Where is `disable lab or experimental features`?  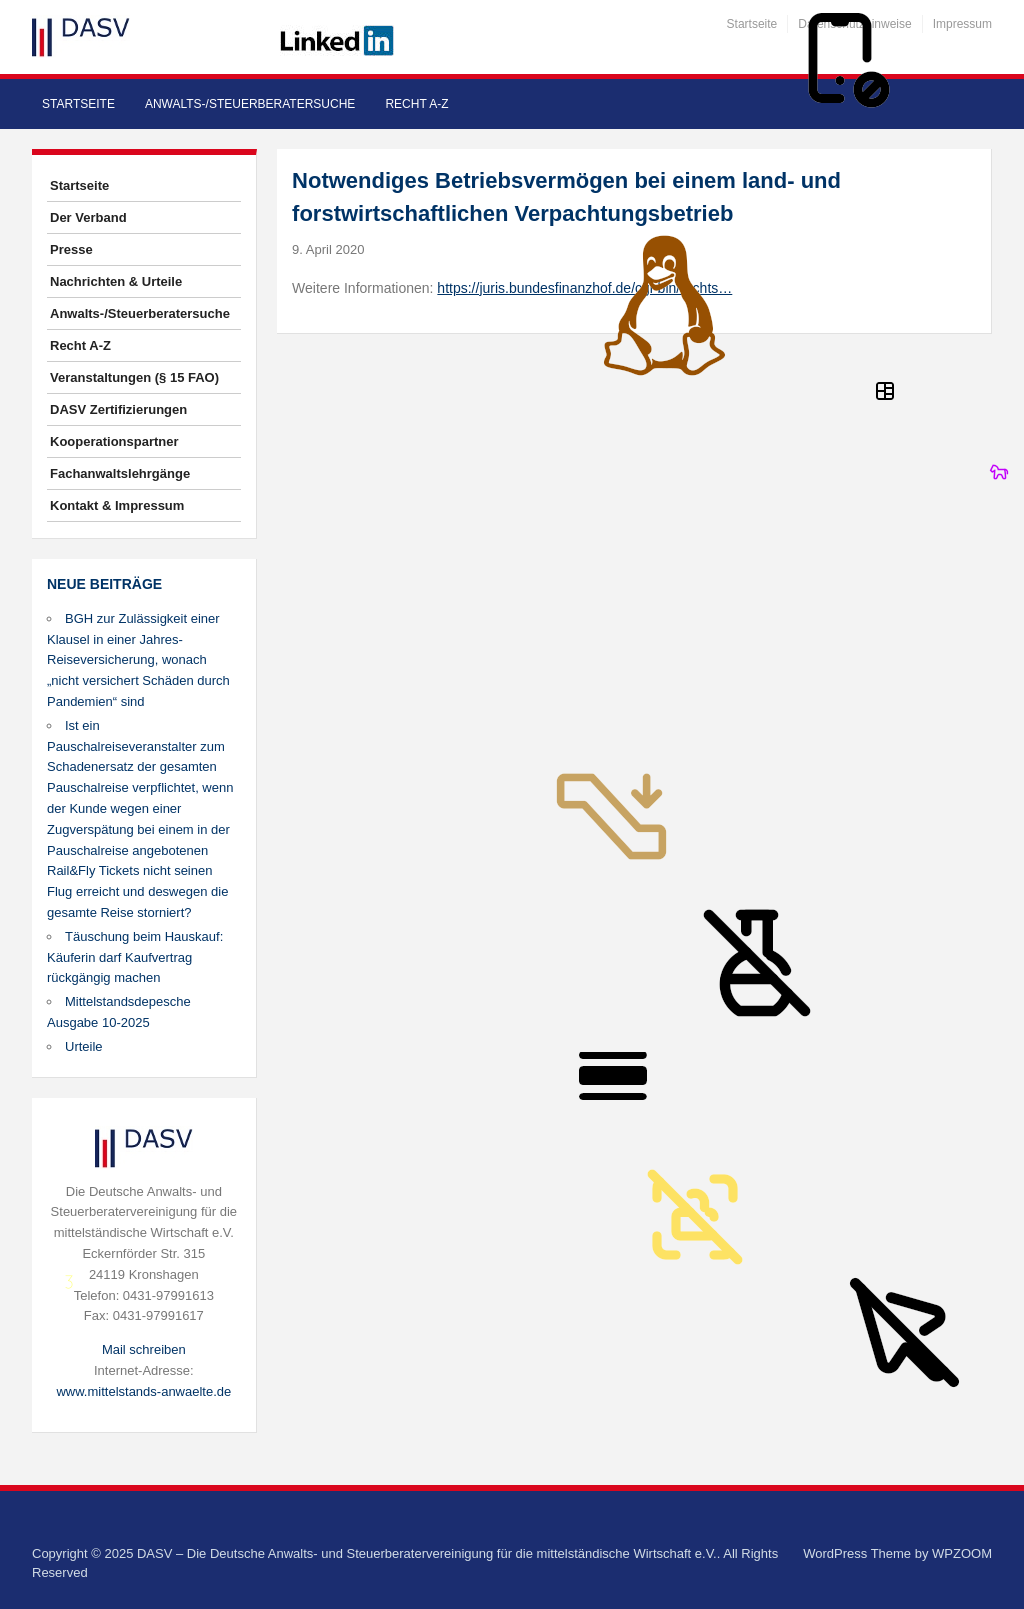 disable lab or experimental features is located at coordinates (757, 963).